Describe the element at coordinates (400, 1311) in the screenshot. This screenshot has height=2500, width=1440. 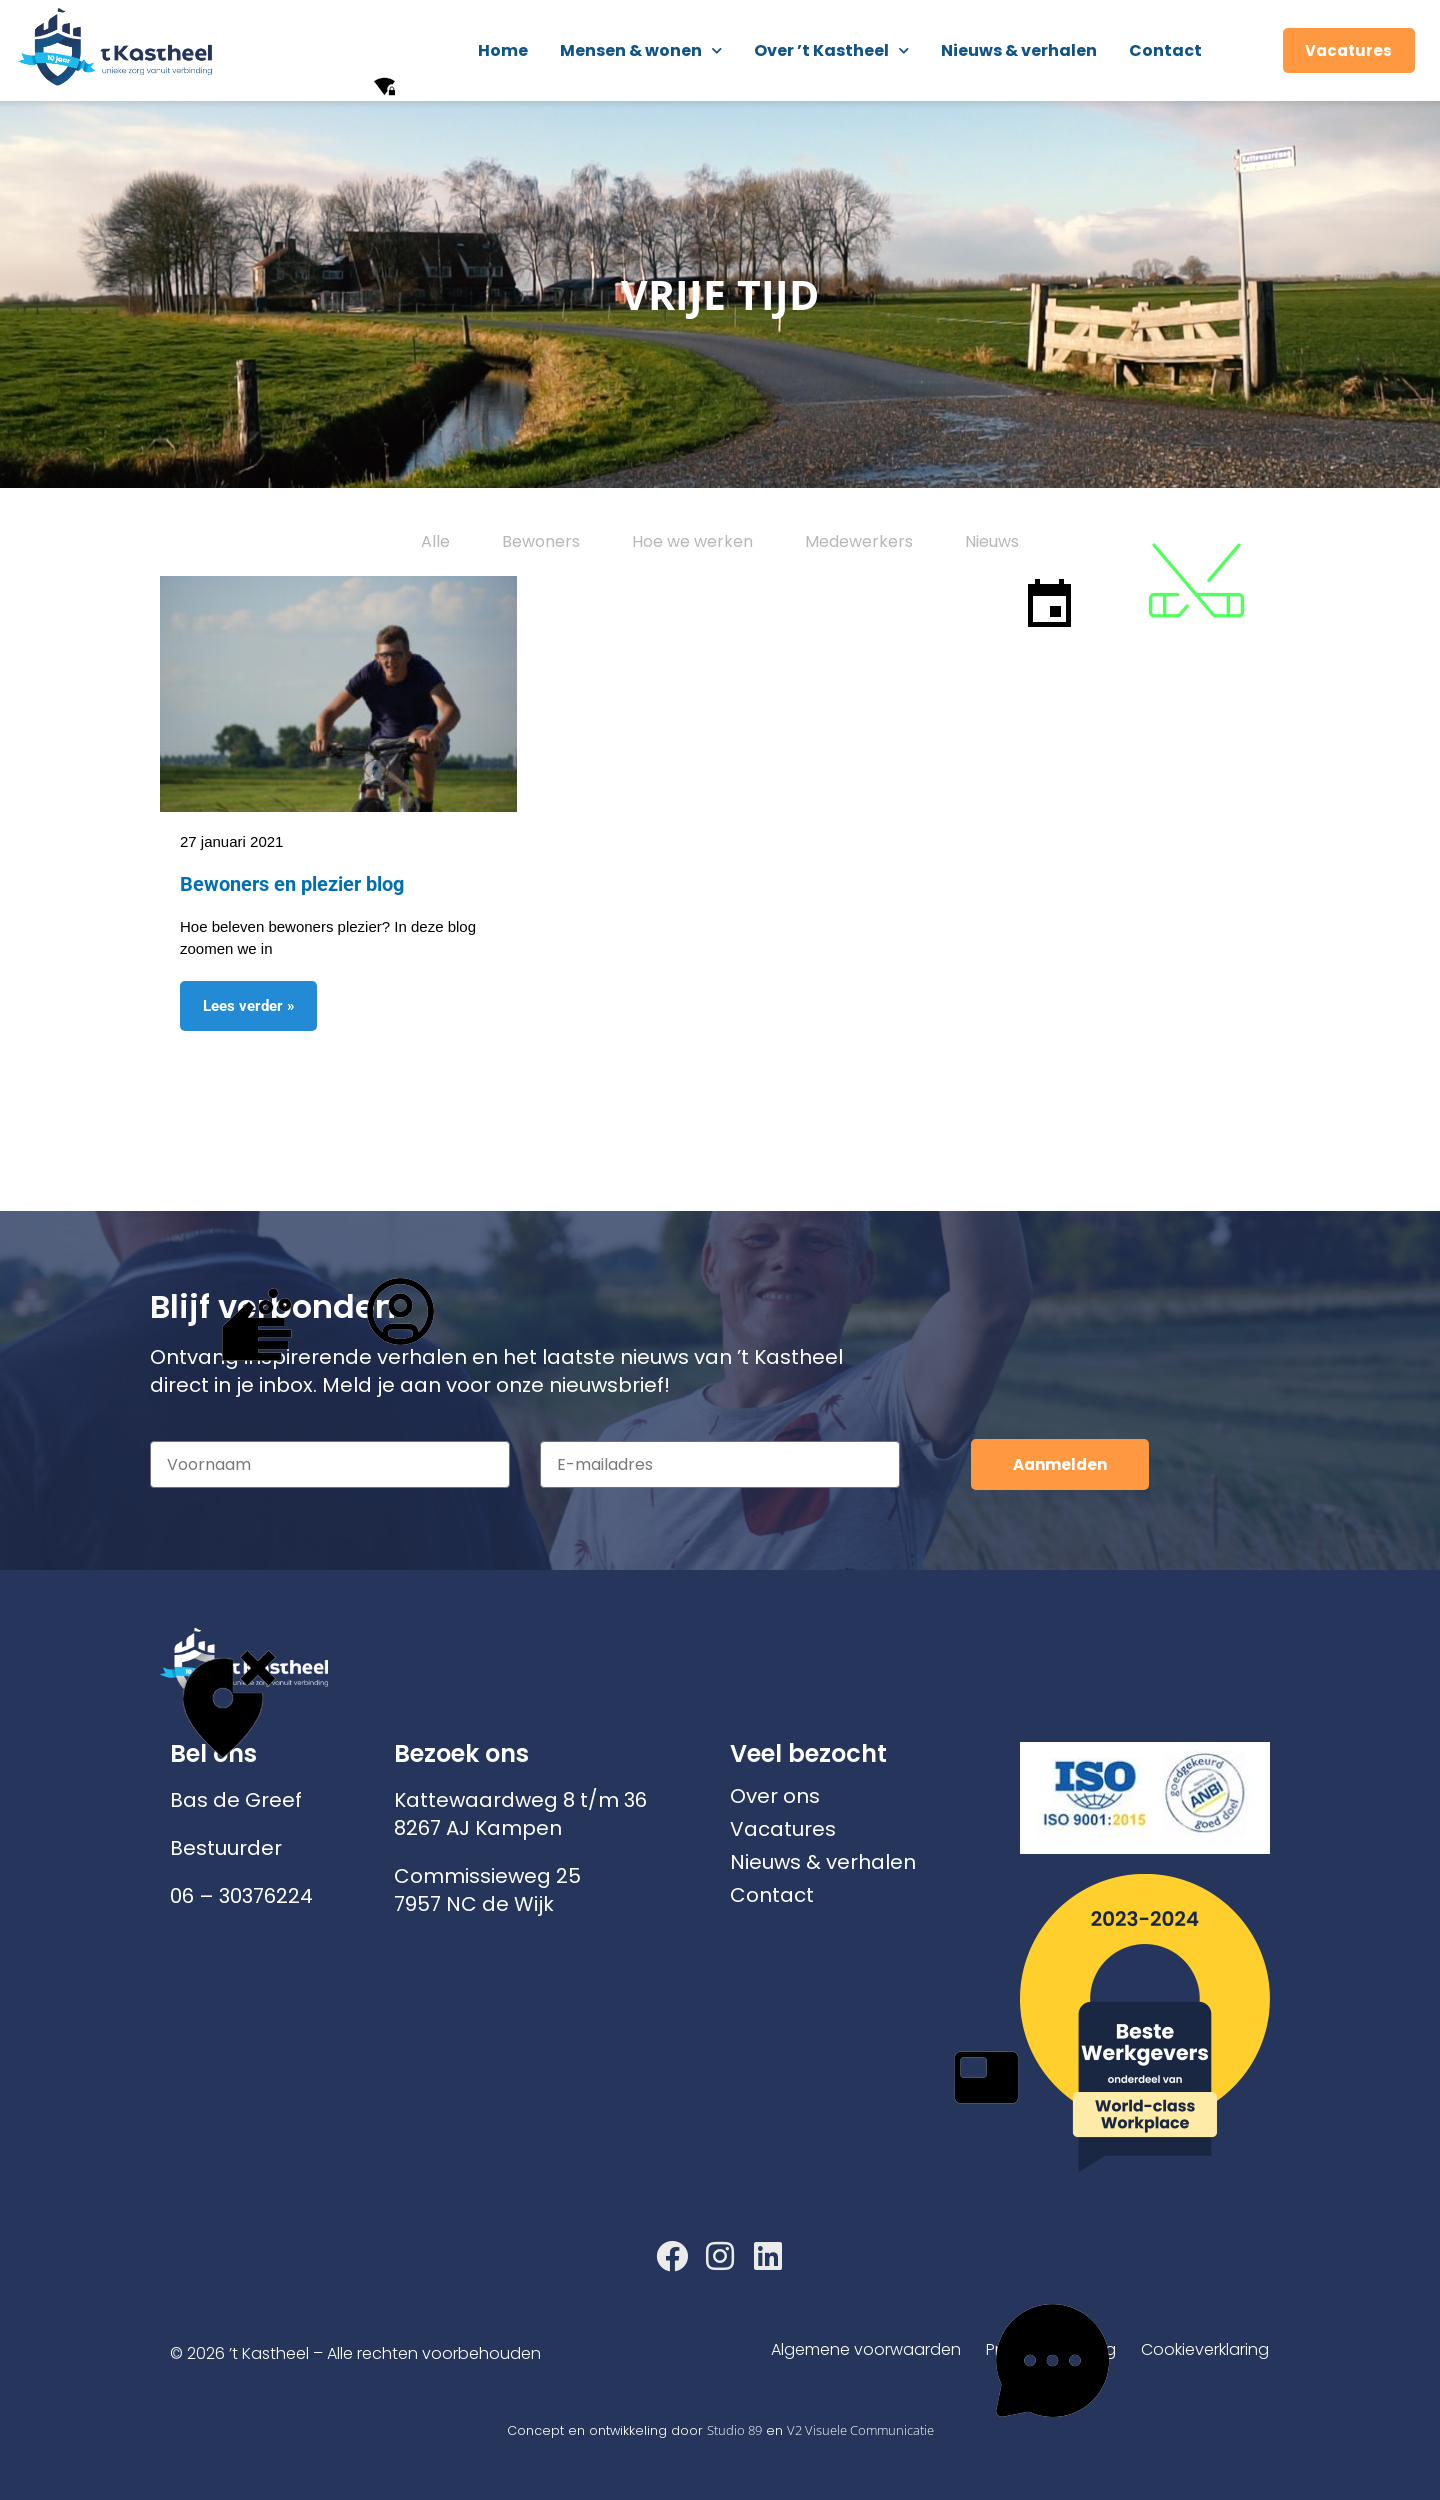
I see `view your profile` at that location.